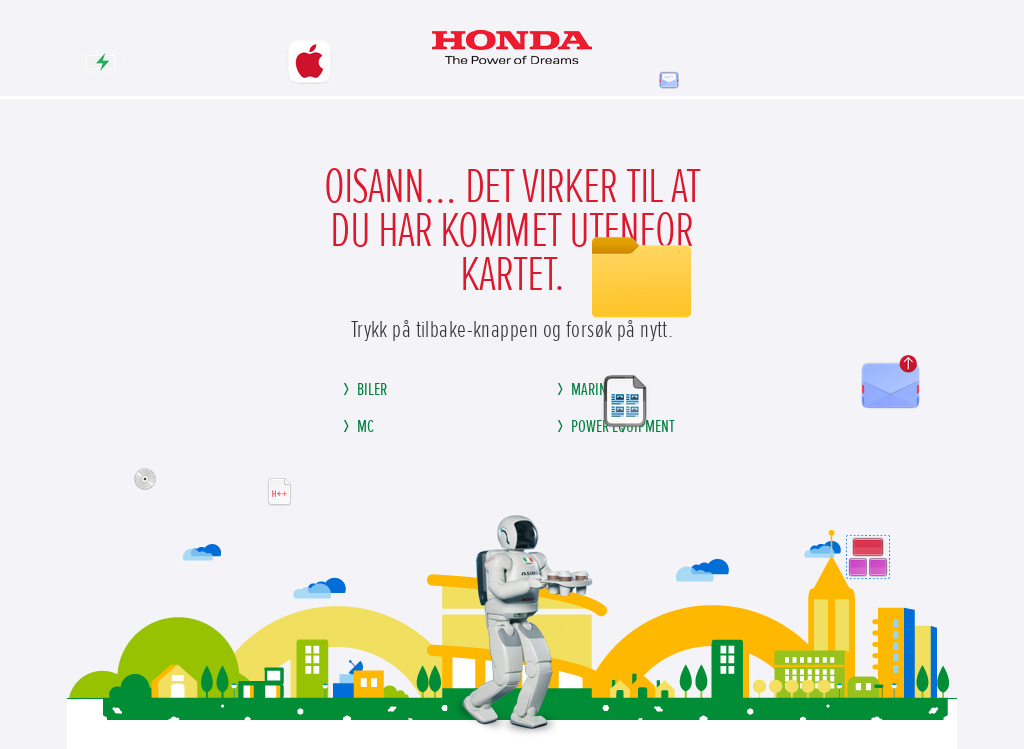 The image size is (1024, 749). I want to click on open a folder to view its contents, so click(641, 278).